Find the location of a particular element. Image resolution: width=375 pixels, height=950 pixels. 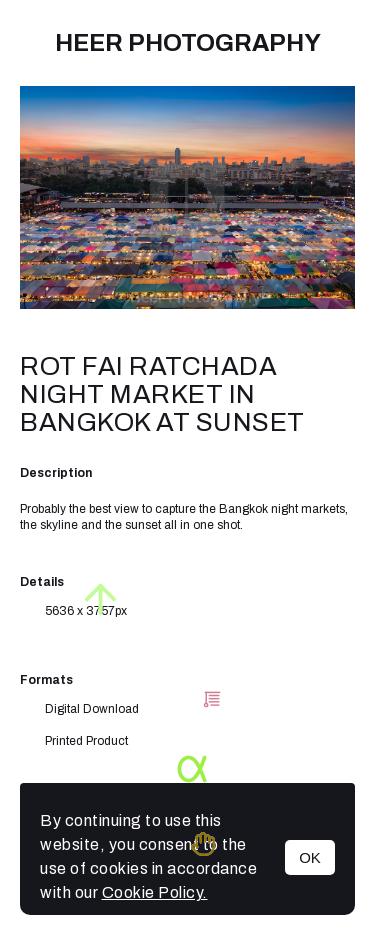

stop or pause an action is located at coordinates (203, 844).